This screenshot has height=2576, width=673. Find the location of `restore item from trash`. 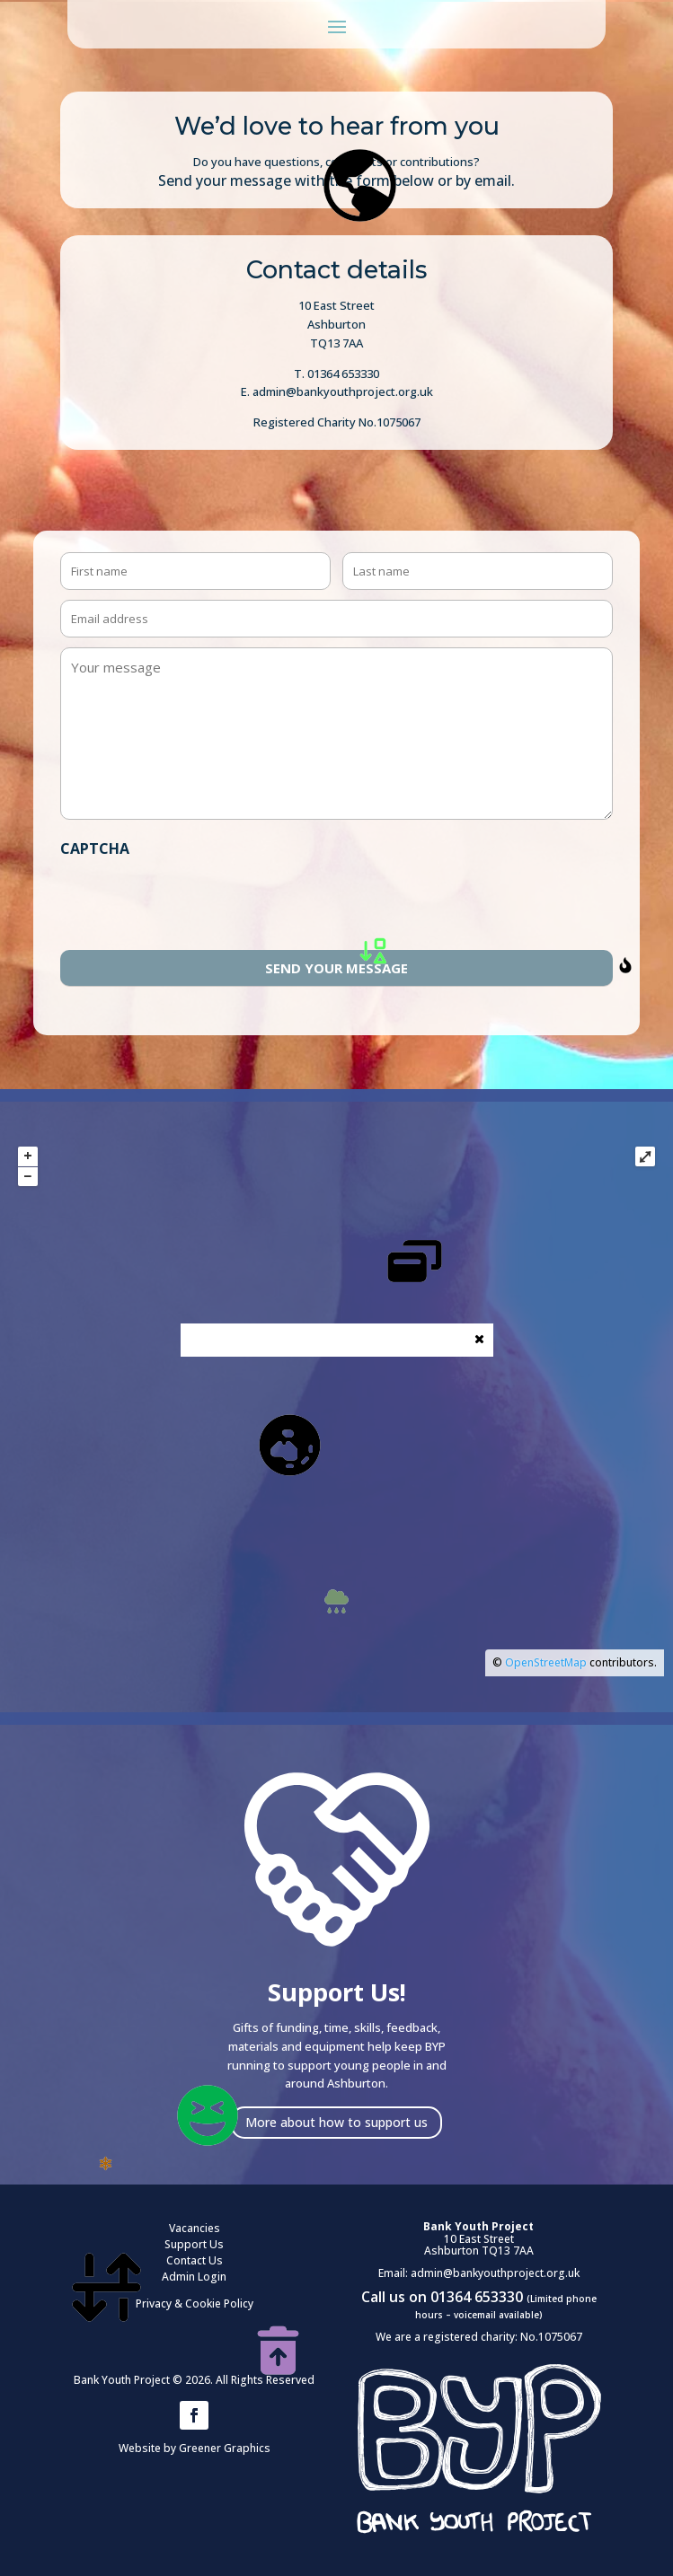

restore item from trash is located at coordinates (278, 2351).